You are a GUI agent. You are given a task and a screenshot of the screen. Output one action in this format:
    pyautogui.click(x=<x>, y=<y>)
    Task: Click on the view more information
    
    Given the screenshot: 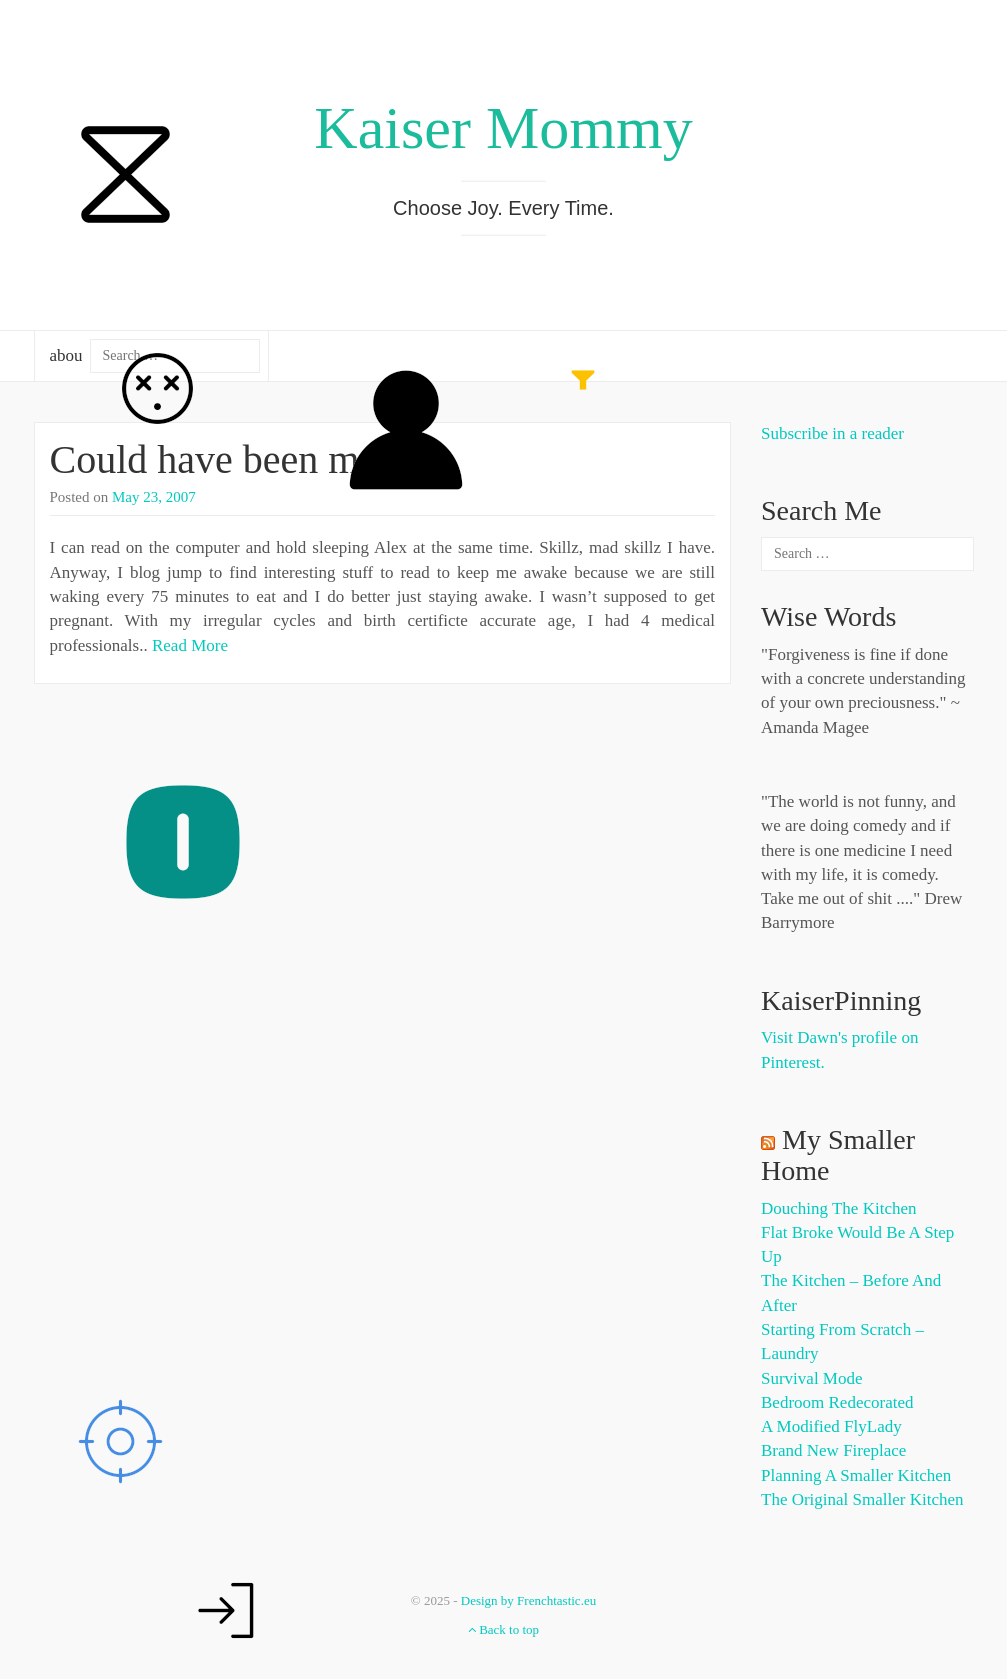 What is the action you would take?
    pyautogui.click(x=183, y=842)
    